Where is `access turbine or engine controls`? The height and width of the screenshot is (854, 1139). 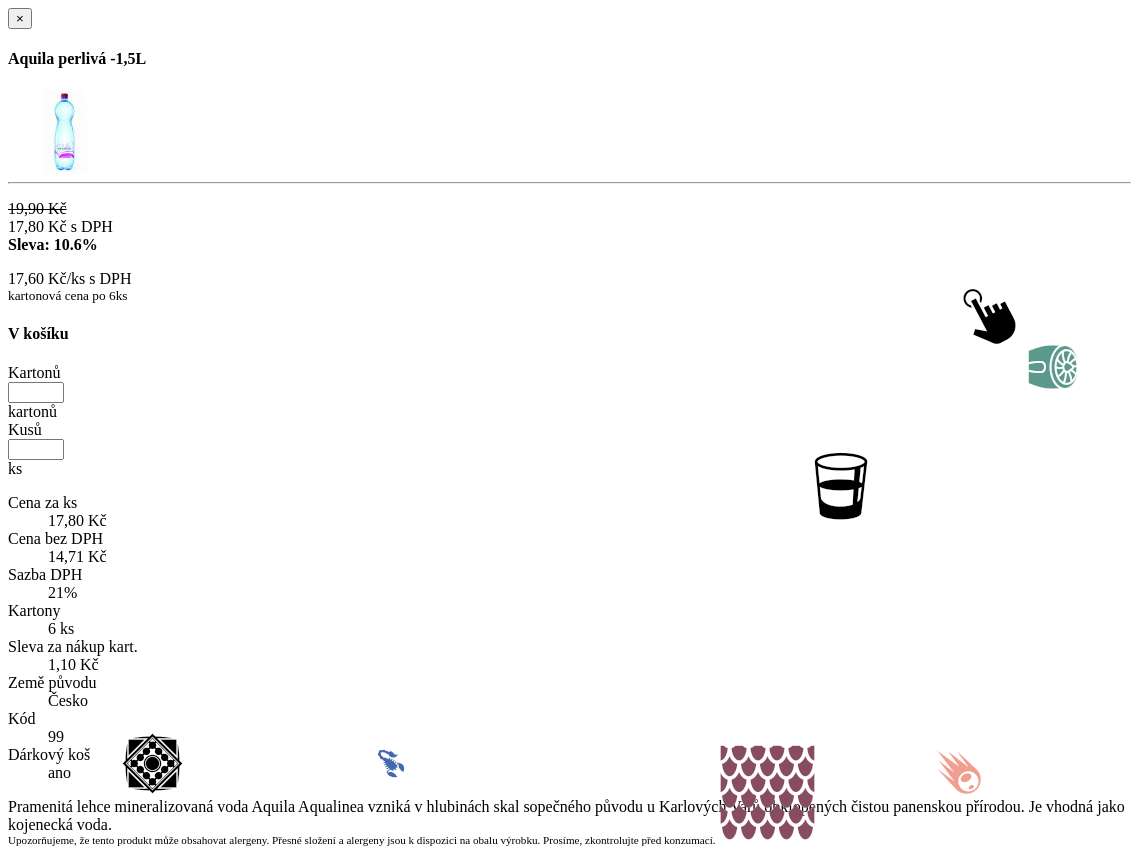
access turbine or engine controls is located at coordinates (1053, 367).